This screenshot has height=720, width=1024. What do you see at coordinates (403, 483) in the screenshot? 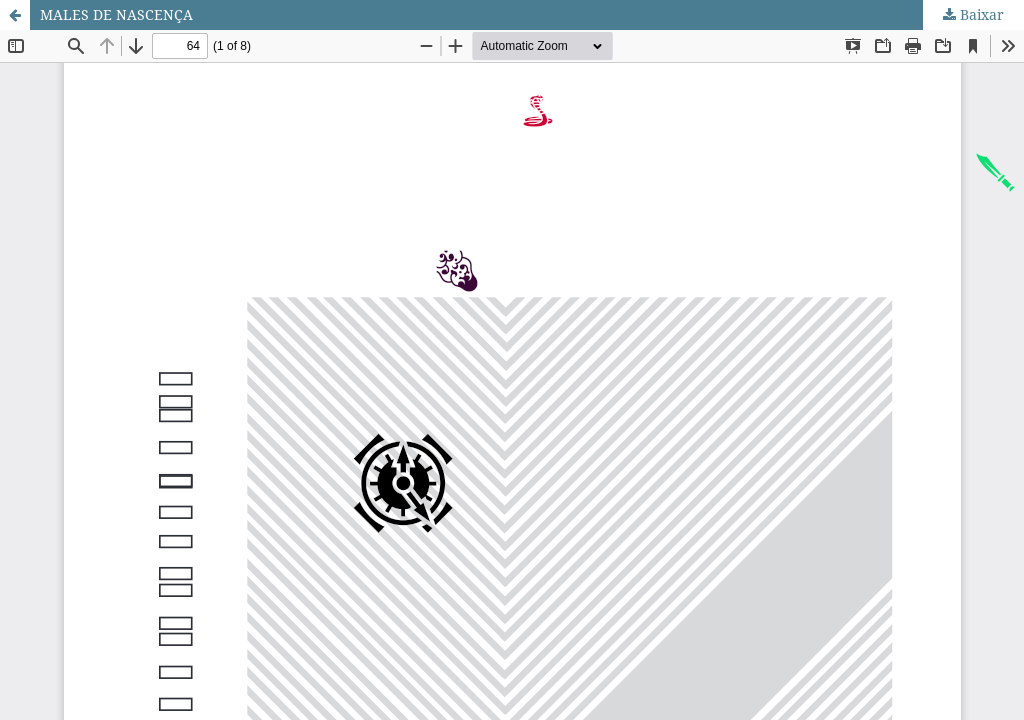
I see `access automation or scheduled task settings` at bounding box center [403, 483].